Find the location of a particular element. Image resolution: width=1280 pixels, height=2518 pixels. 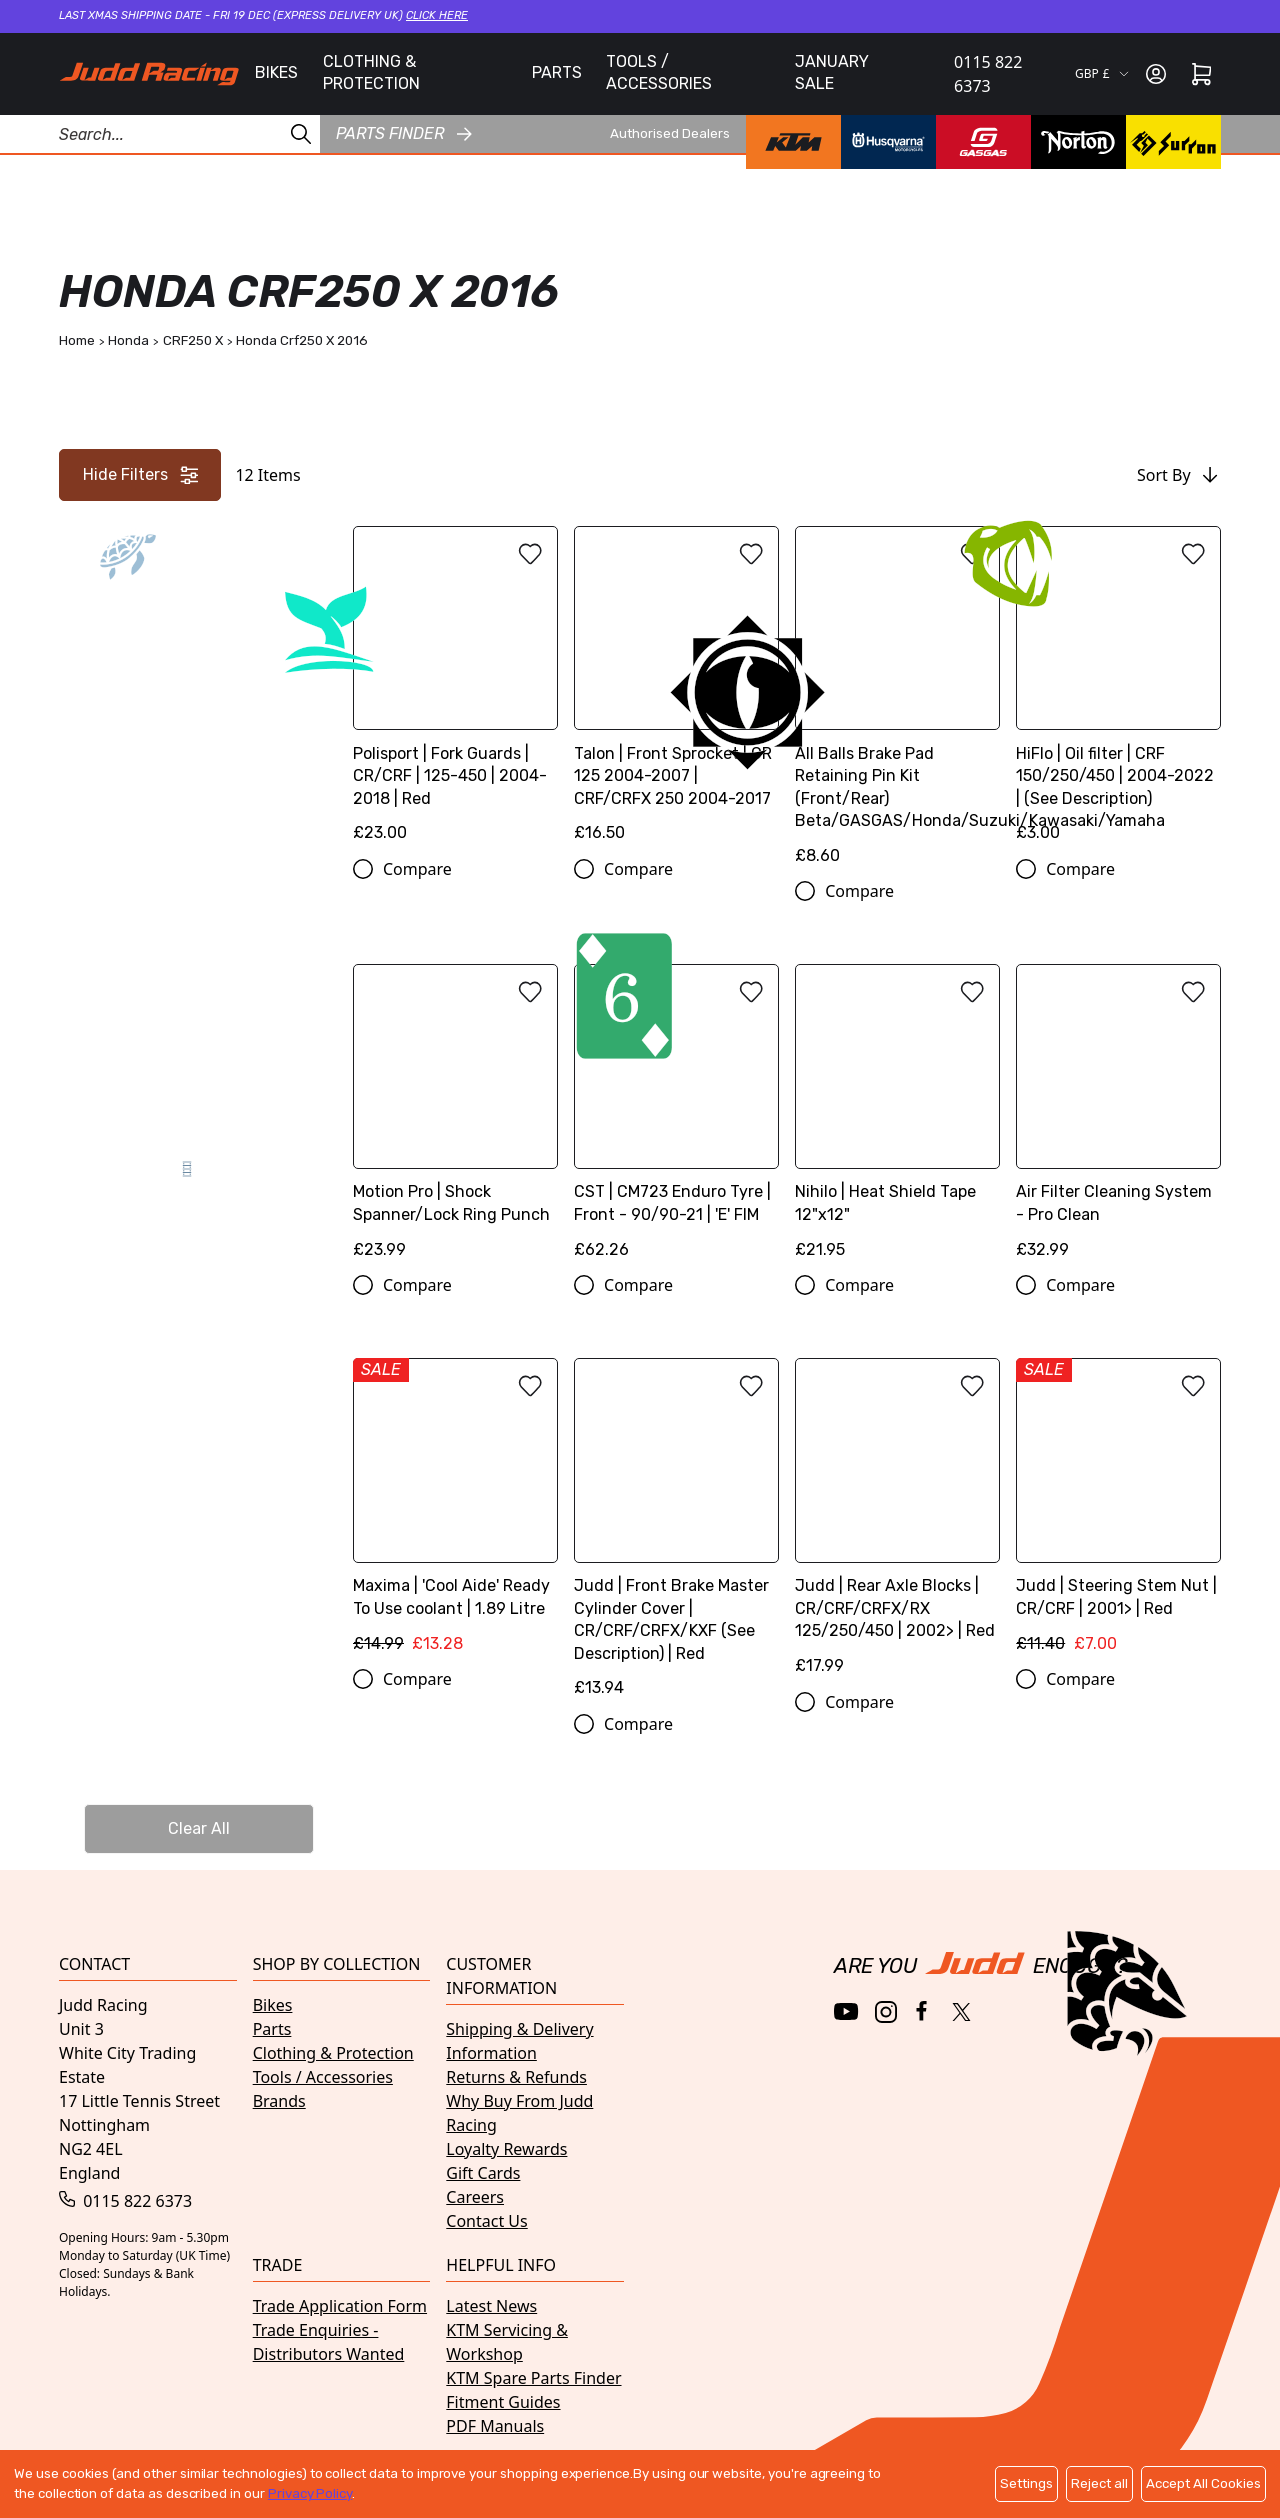

activate surveillance or watch mode is located at coordinates (747, 691).